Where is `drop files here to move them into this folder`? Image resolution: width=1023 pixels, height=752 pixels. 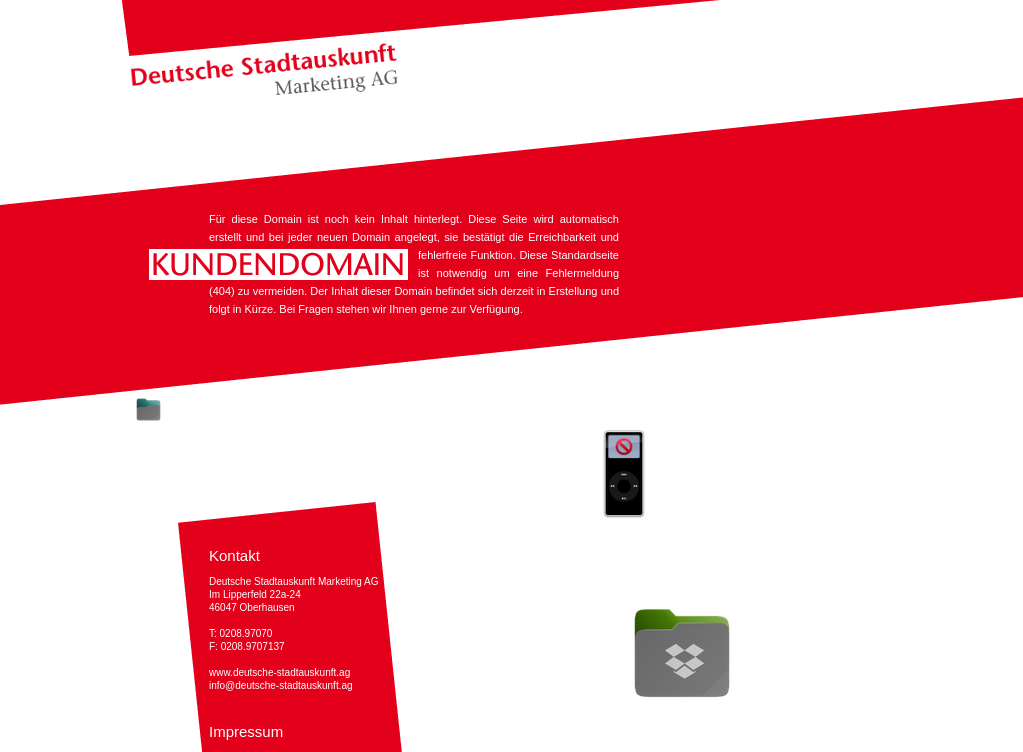 drop files here to move them into this folder is located at coordinates (148, 409).